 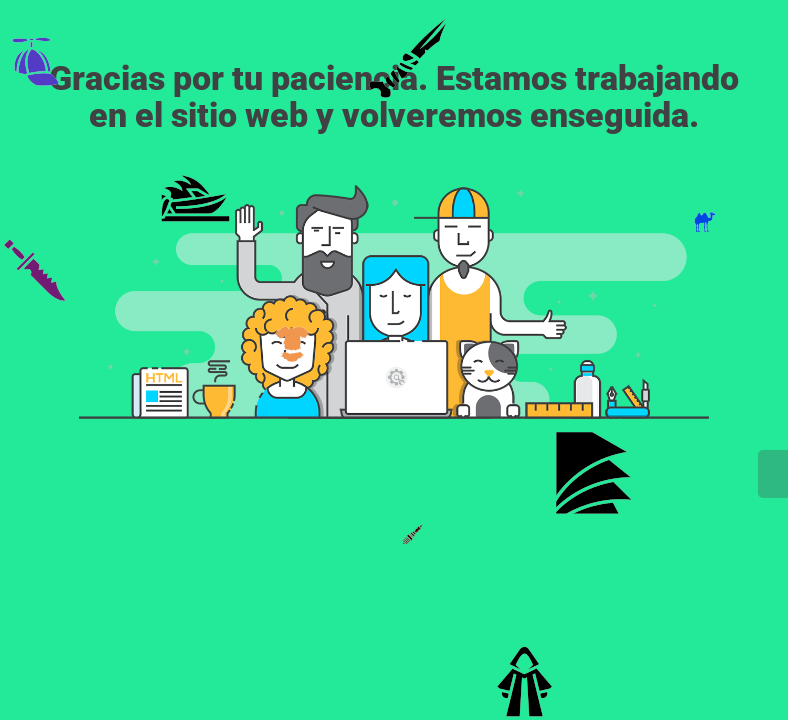 I want to click on select a playful or childlike avatar accessory, so click(x=34, y=61).